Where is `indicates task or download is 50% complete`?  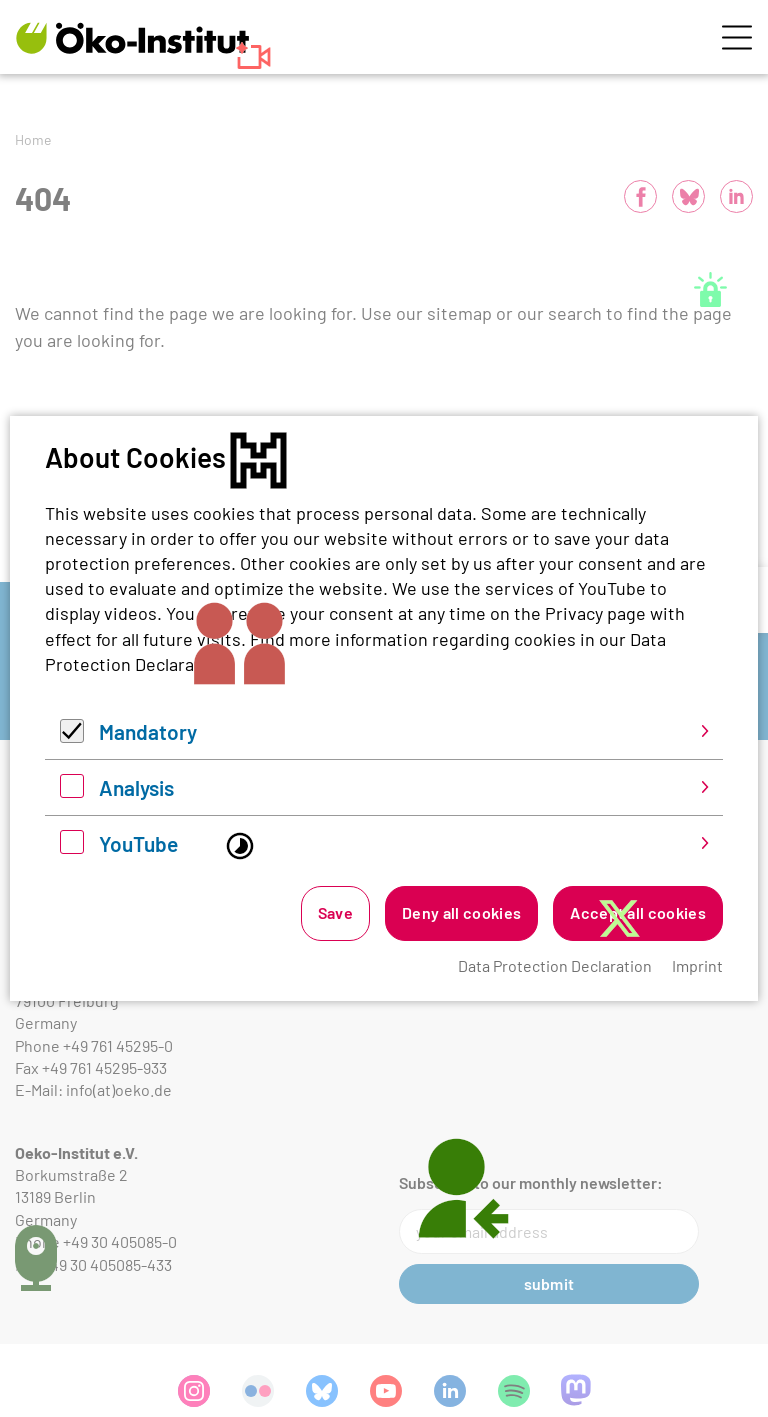
indicates task or download is 50% complete is located at coordinates (240, 846).